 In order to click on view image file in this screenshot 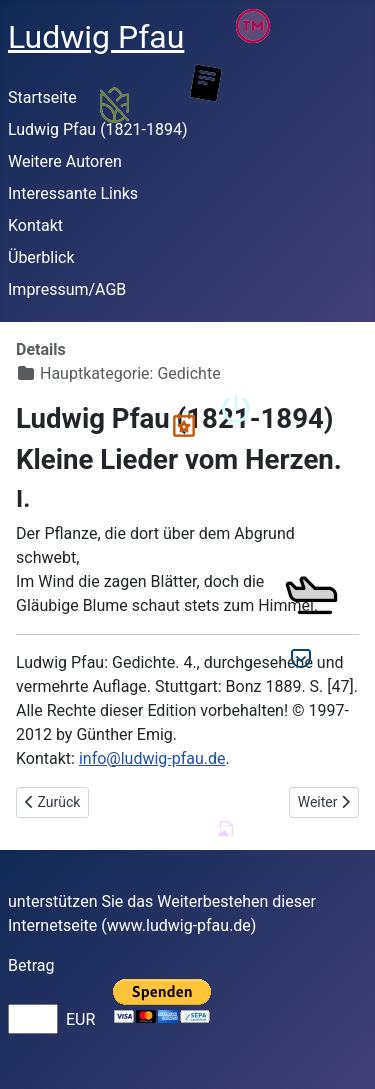, I will do `click(226, 828)`.